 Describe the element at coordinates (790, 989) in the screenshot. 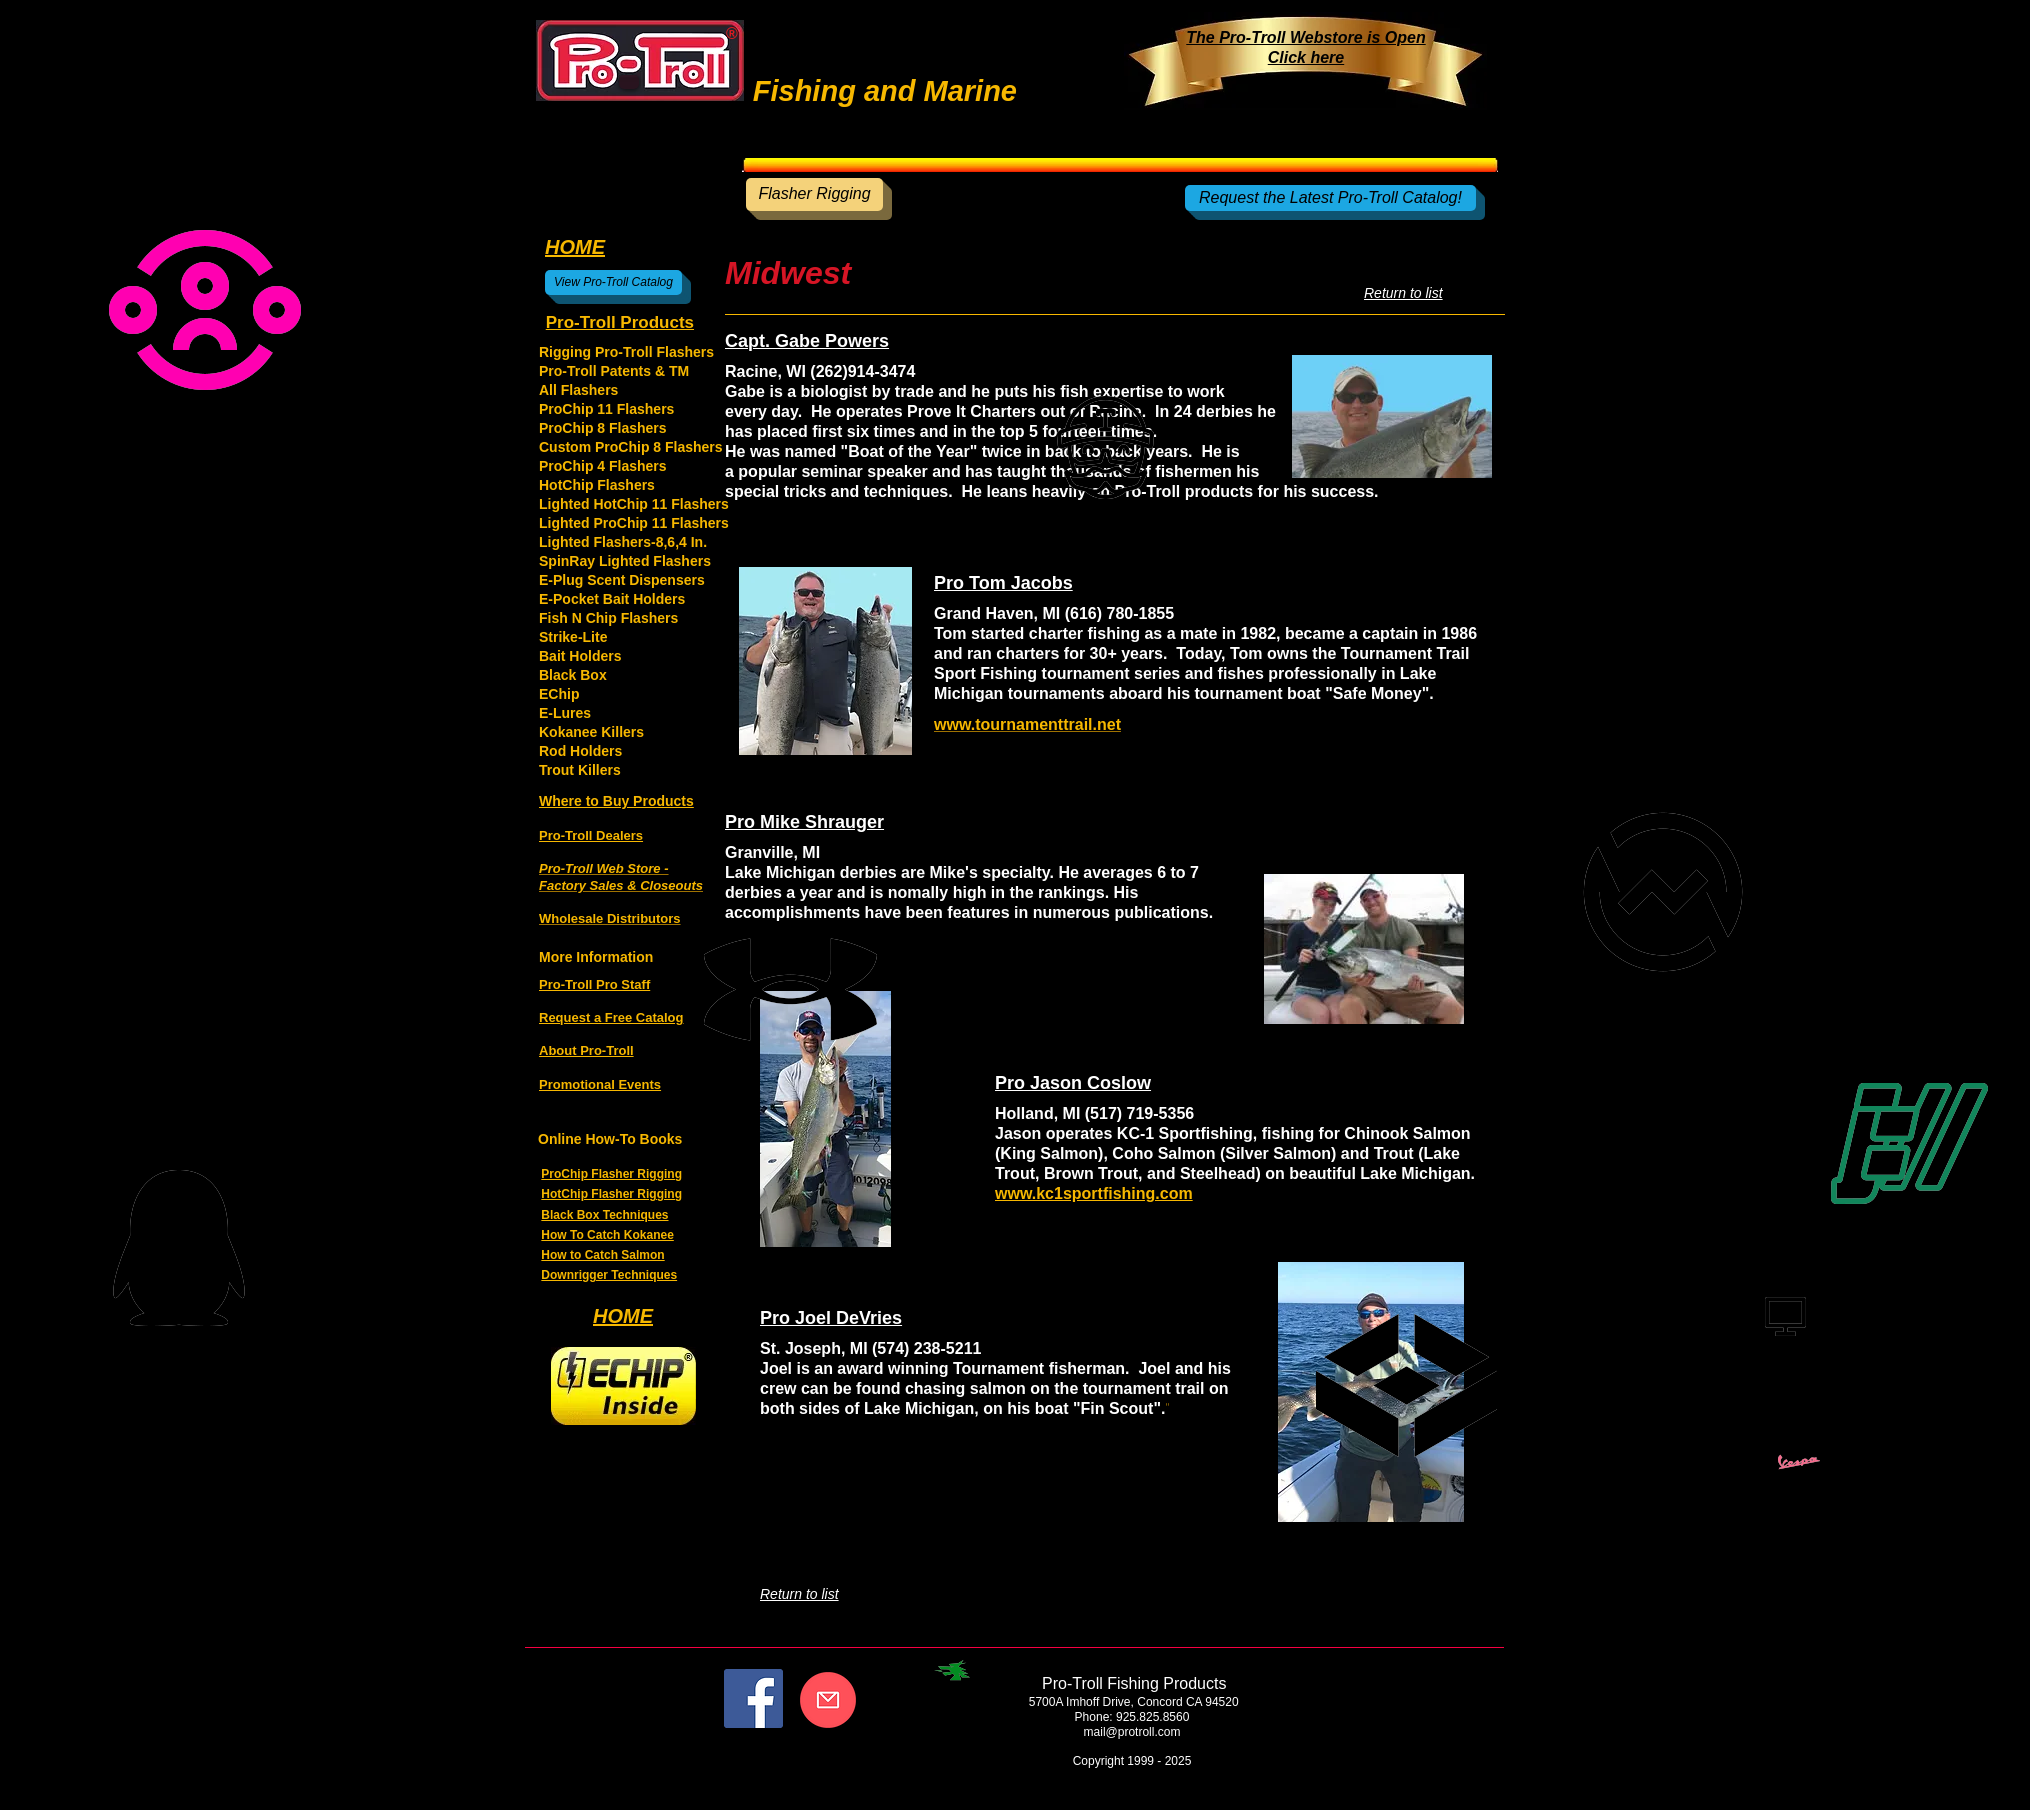

I see `under armour brand logo` at that location.